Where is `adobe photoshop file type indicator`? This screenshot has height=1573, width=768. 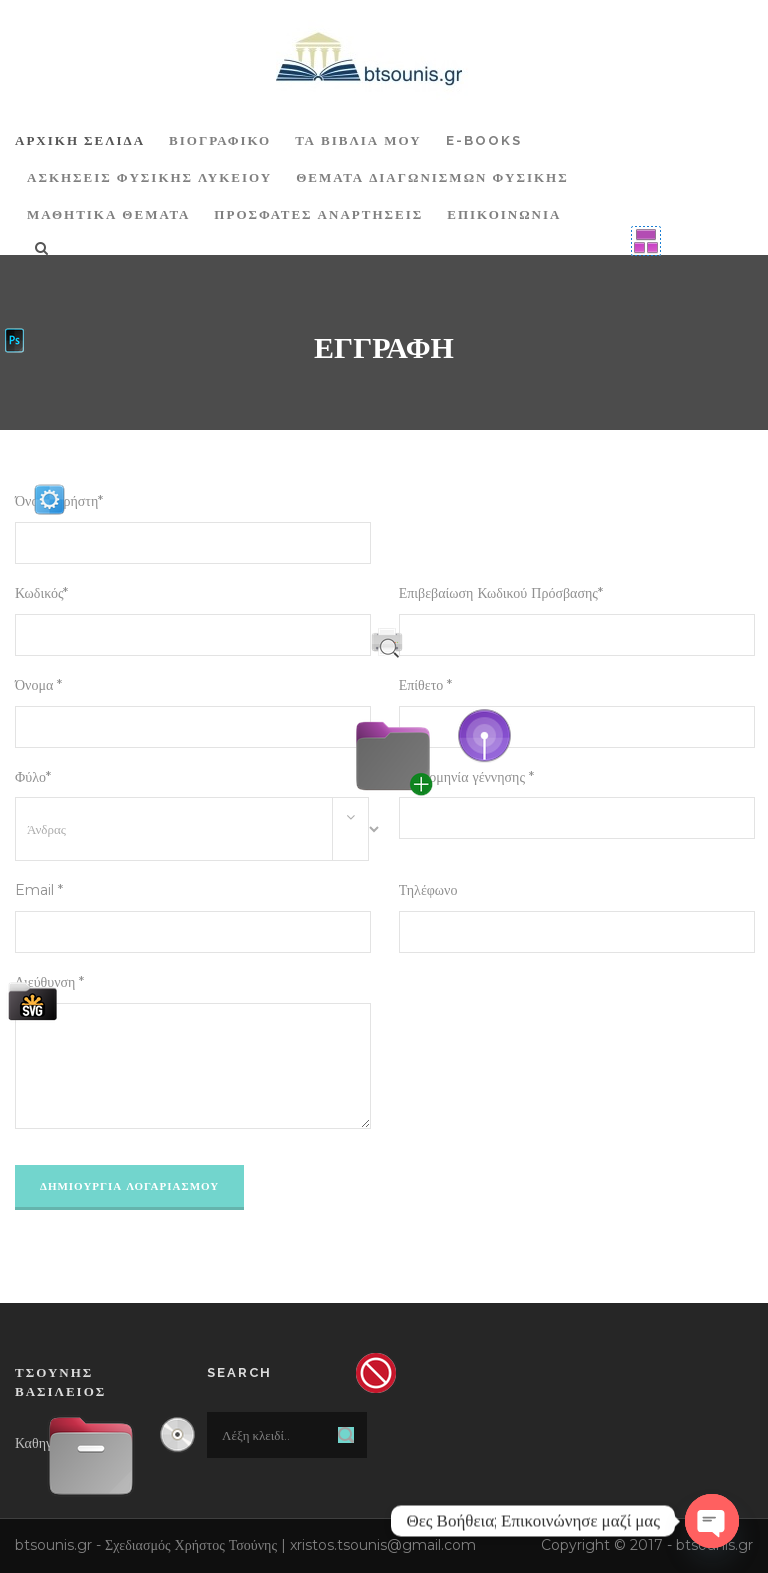 adobe photoshop file type indicator is located at coordinates (14, 340).